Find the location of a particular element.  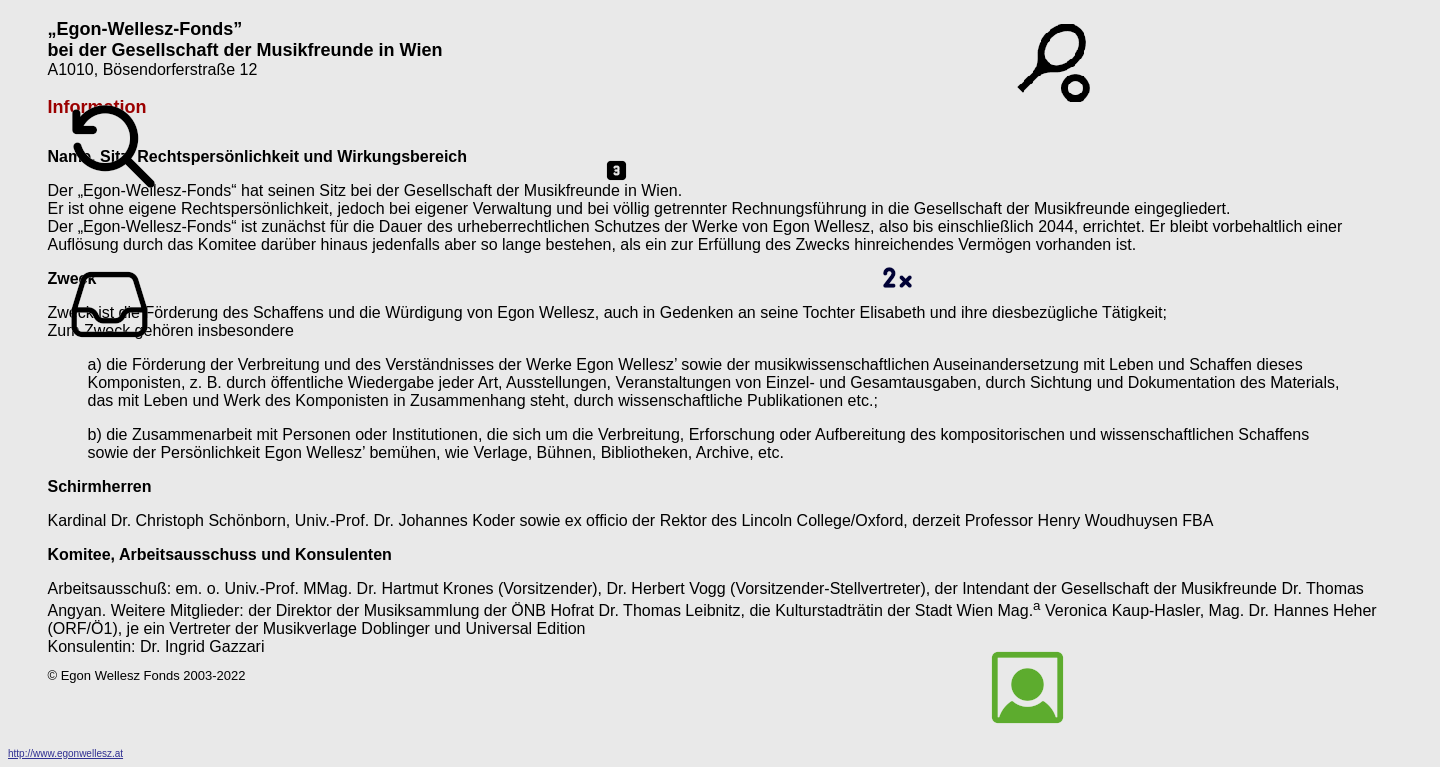

apply 2x multiplier to current value is located at coordinates (897, 277).